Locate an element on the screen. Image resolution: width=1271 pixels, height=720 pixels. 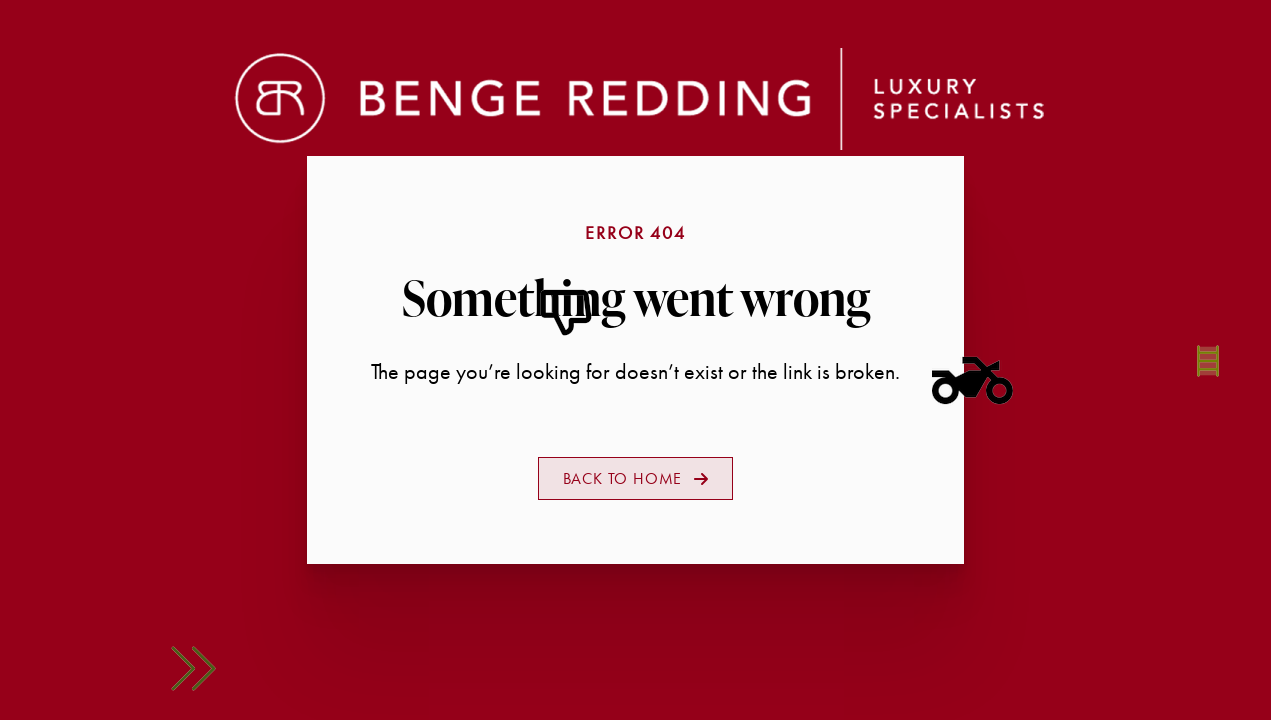
view motorcycle-friendly routes is located at coordinates (972, 380).